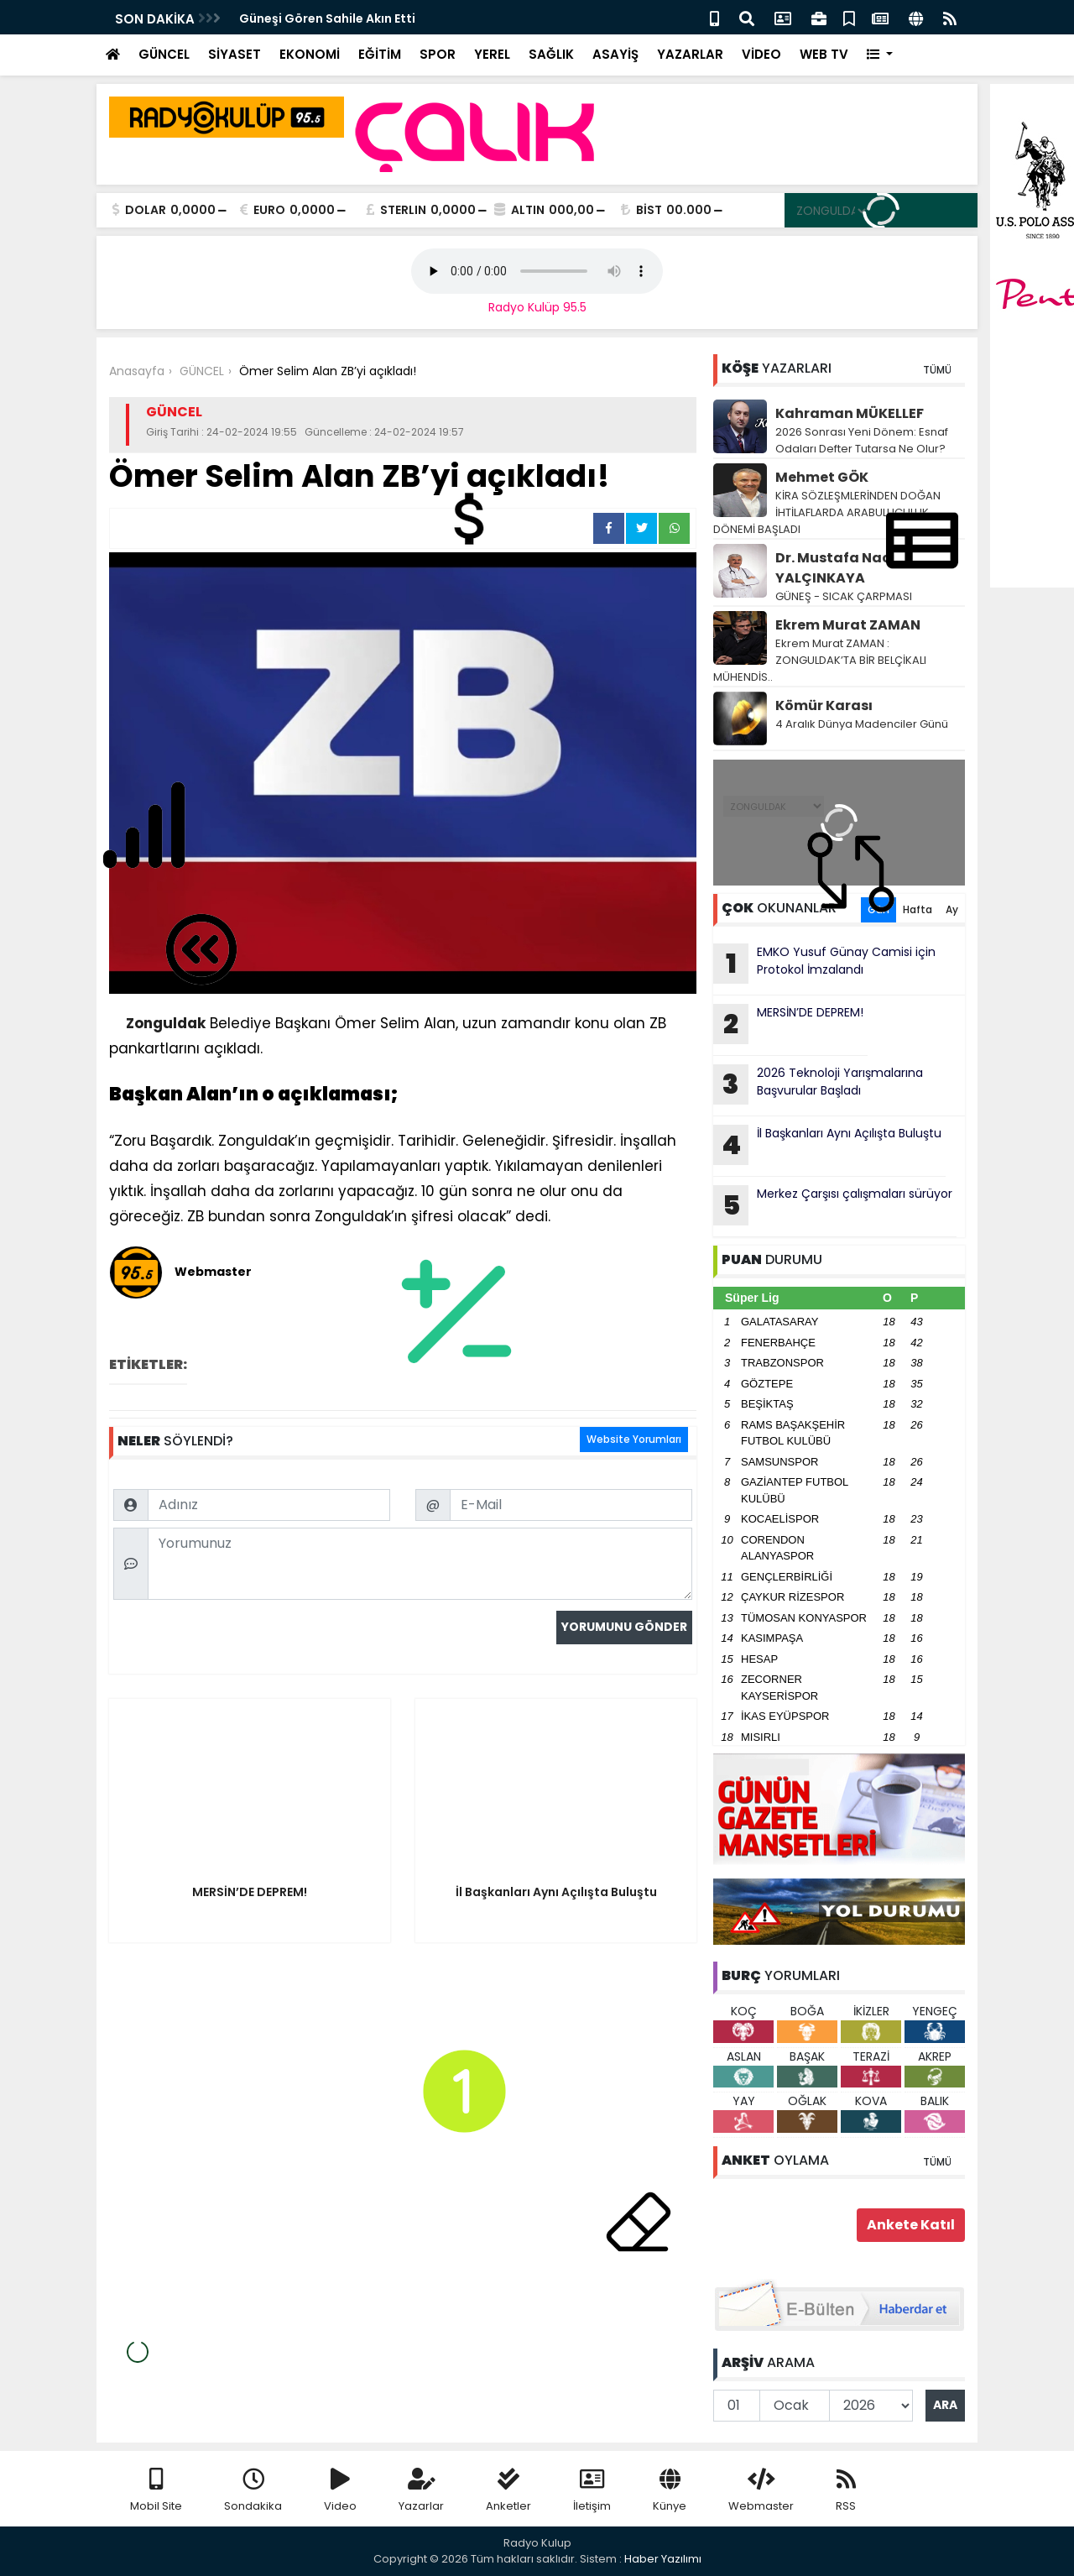  What do you see at coordinates (922, 541) in the screenshot?
I see `view data in table format` at bounding box center [922, 541].